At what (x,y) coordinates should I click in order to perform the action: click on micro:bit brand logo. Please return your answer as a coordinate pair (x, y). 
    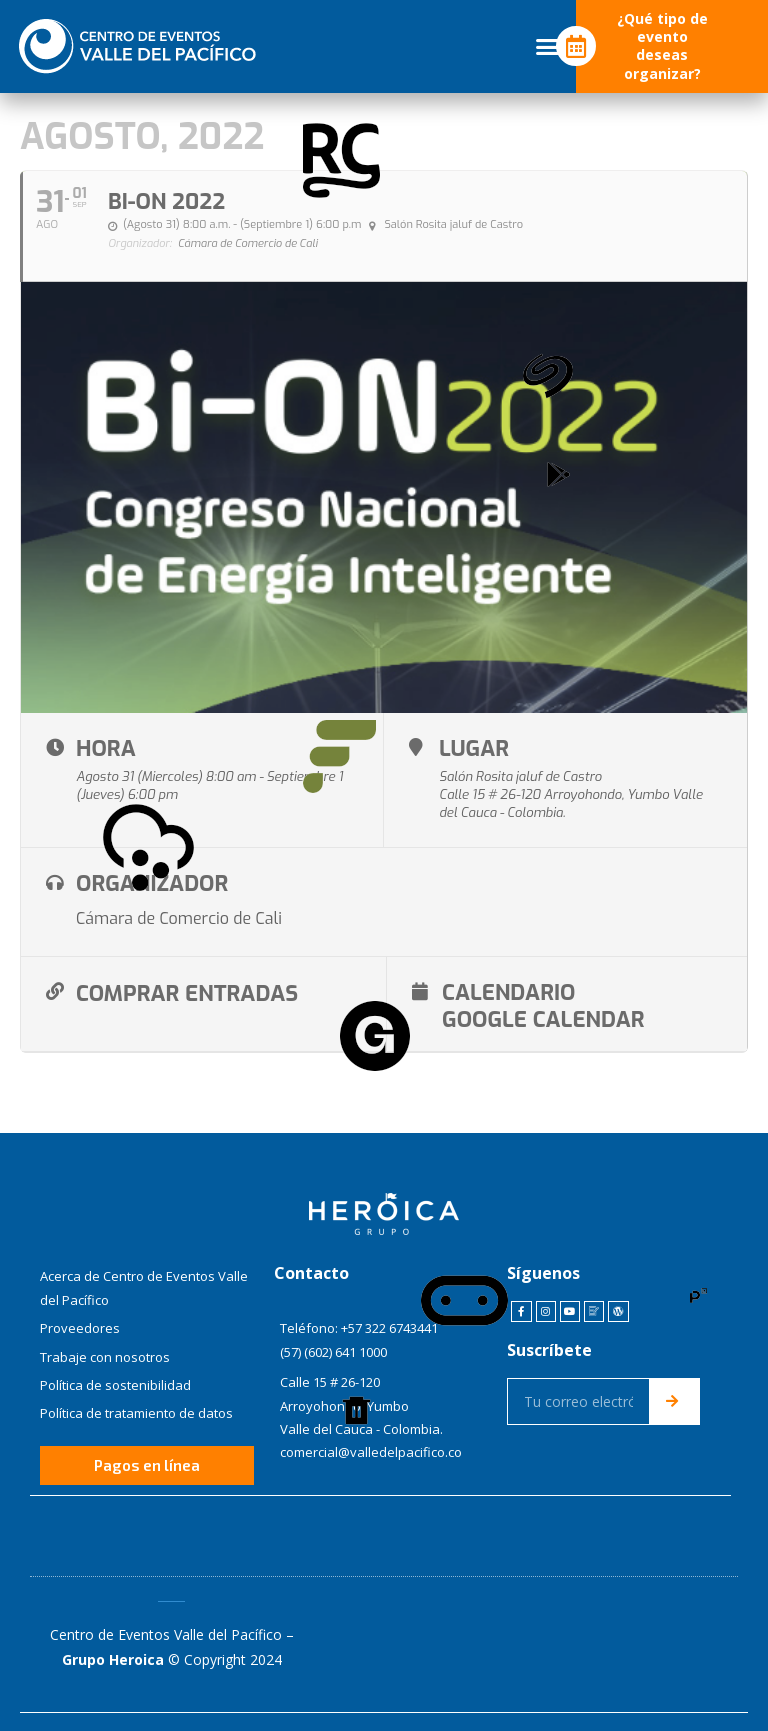
    Looking at the image, I should click on (464, 1300).